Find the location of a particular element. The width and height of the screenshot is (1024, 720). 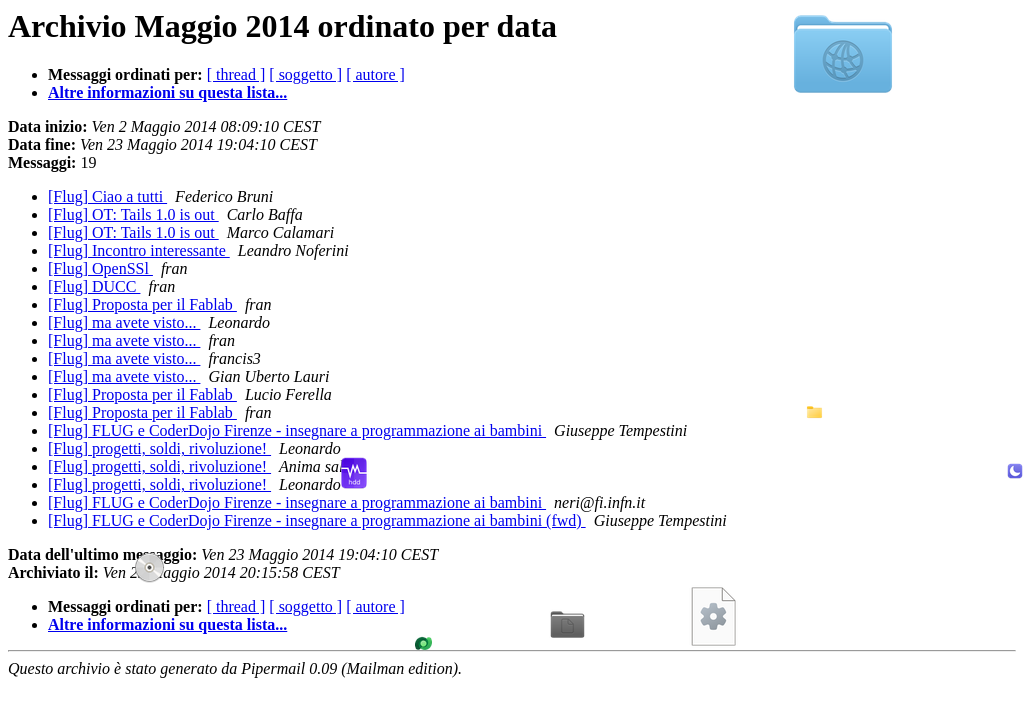

open configuration file settings is located at coordinates (713, 616).